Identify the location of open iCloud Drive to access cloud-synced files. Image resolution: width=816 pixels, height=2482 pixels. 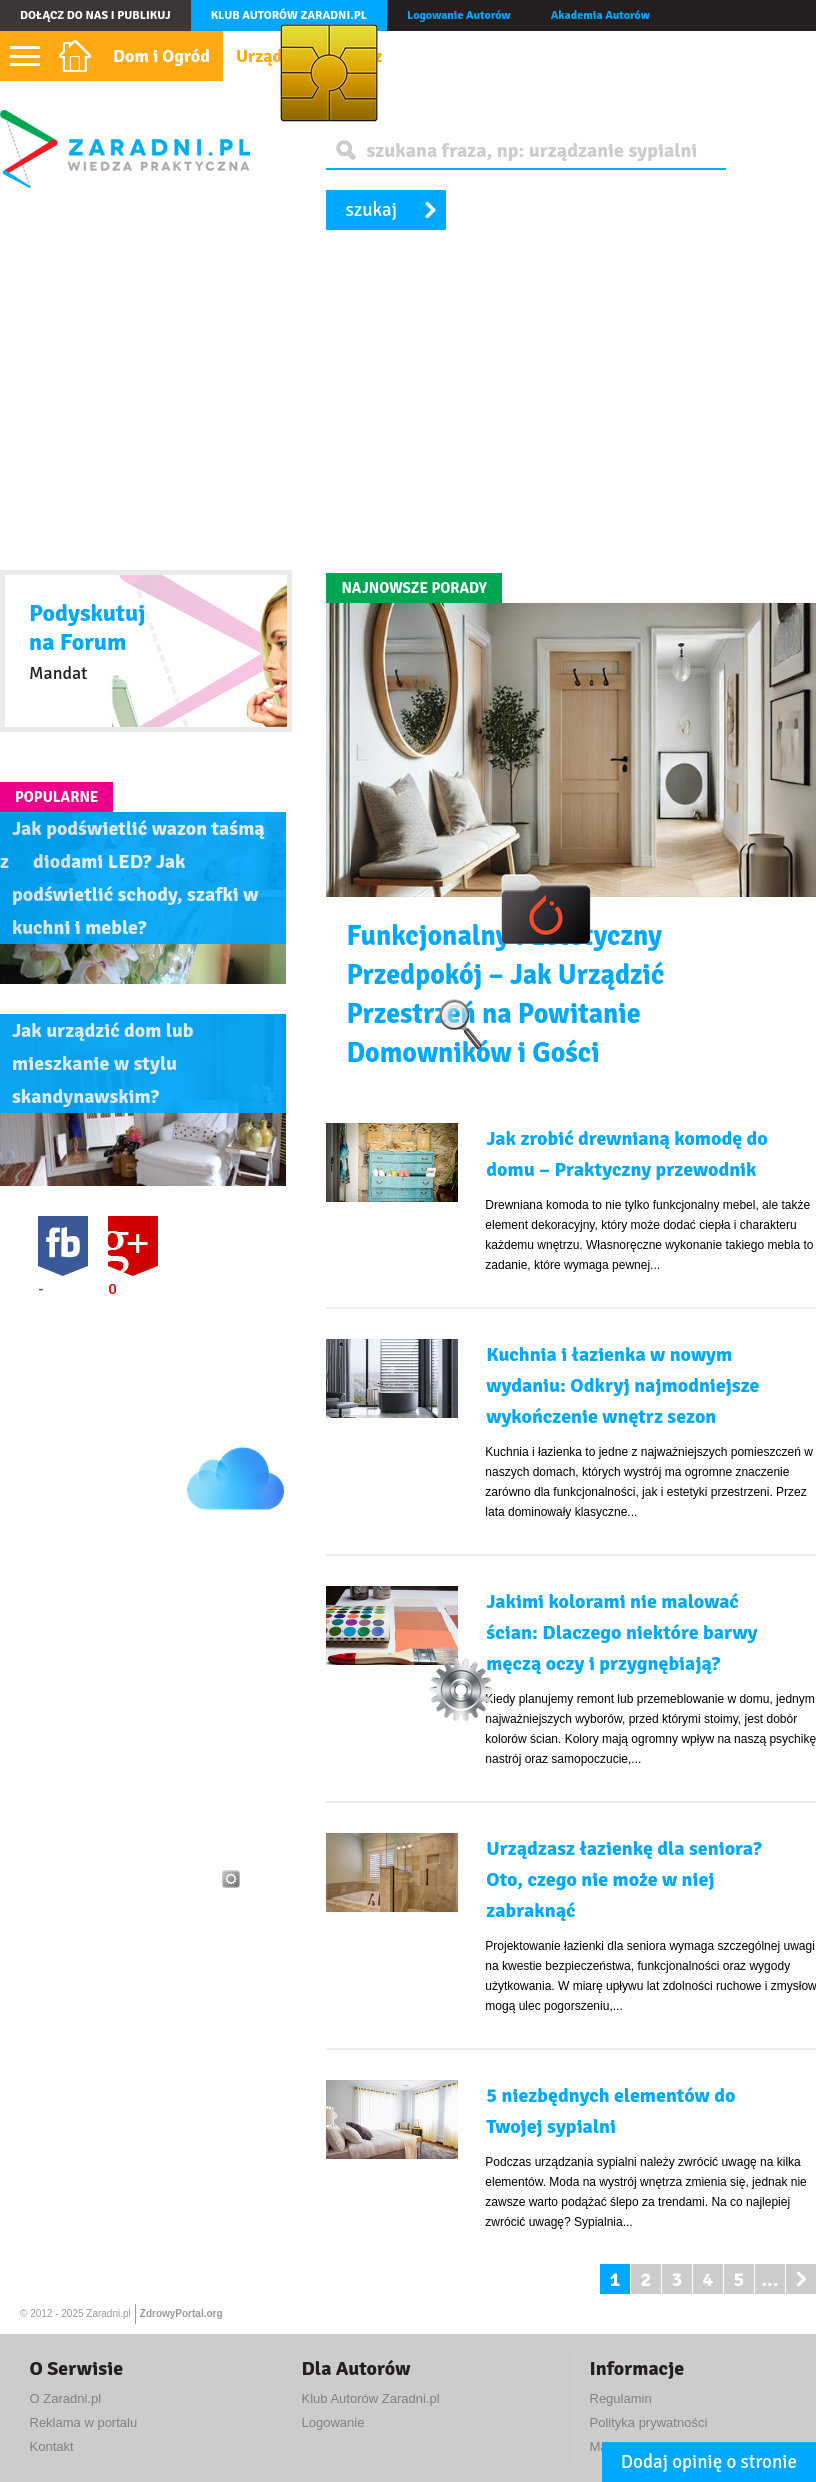
(235, 1478).